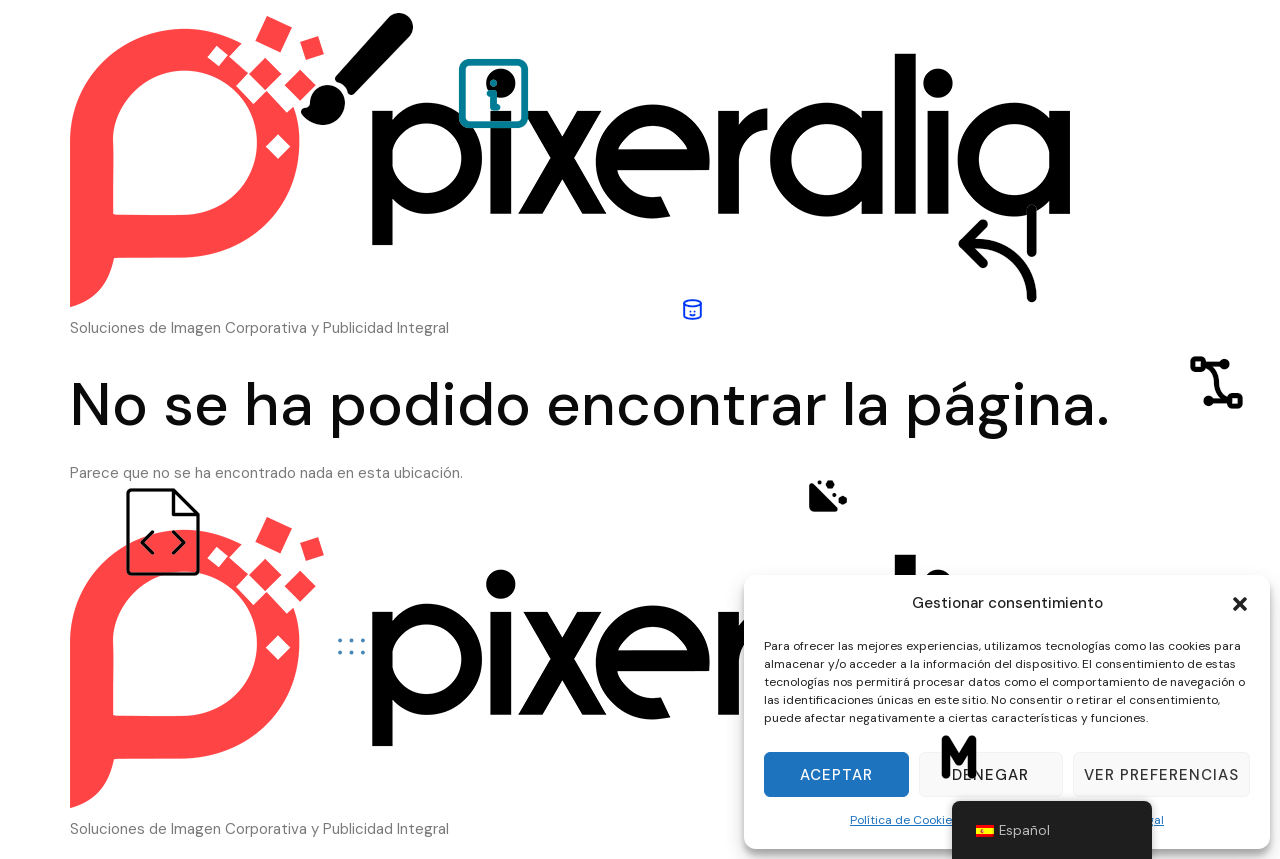  I want to click on drag to reorder or rearrange items, so click(351, 646).